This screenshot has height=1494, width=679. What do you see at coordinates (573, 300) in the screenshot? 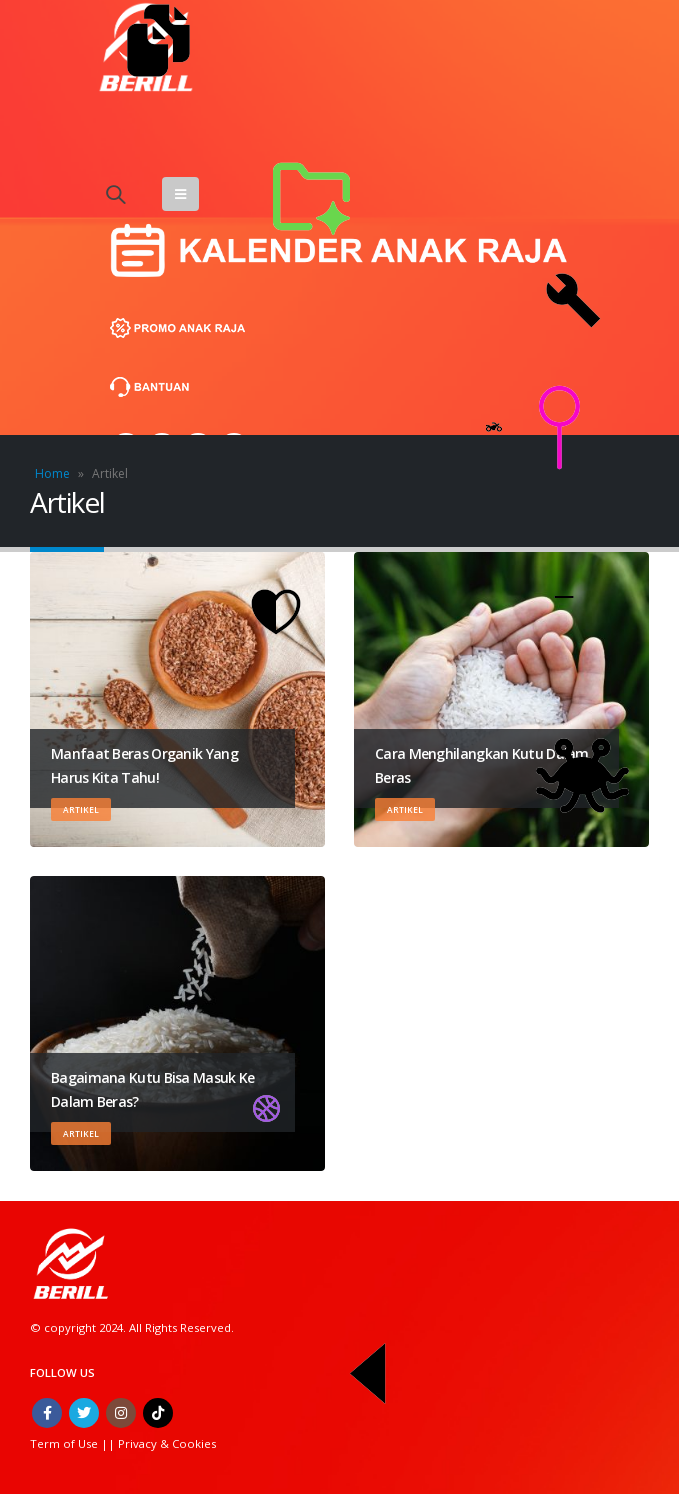
I see `access settings or configuration options` at bounding box center [573, 300].